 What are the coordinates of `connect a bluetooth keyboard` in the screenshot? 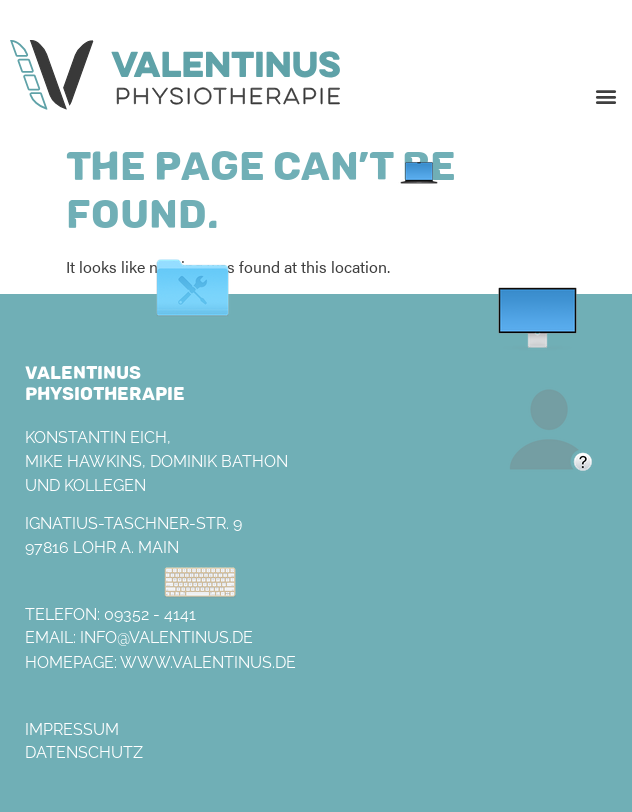 It's located at (200, 582).